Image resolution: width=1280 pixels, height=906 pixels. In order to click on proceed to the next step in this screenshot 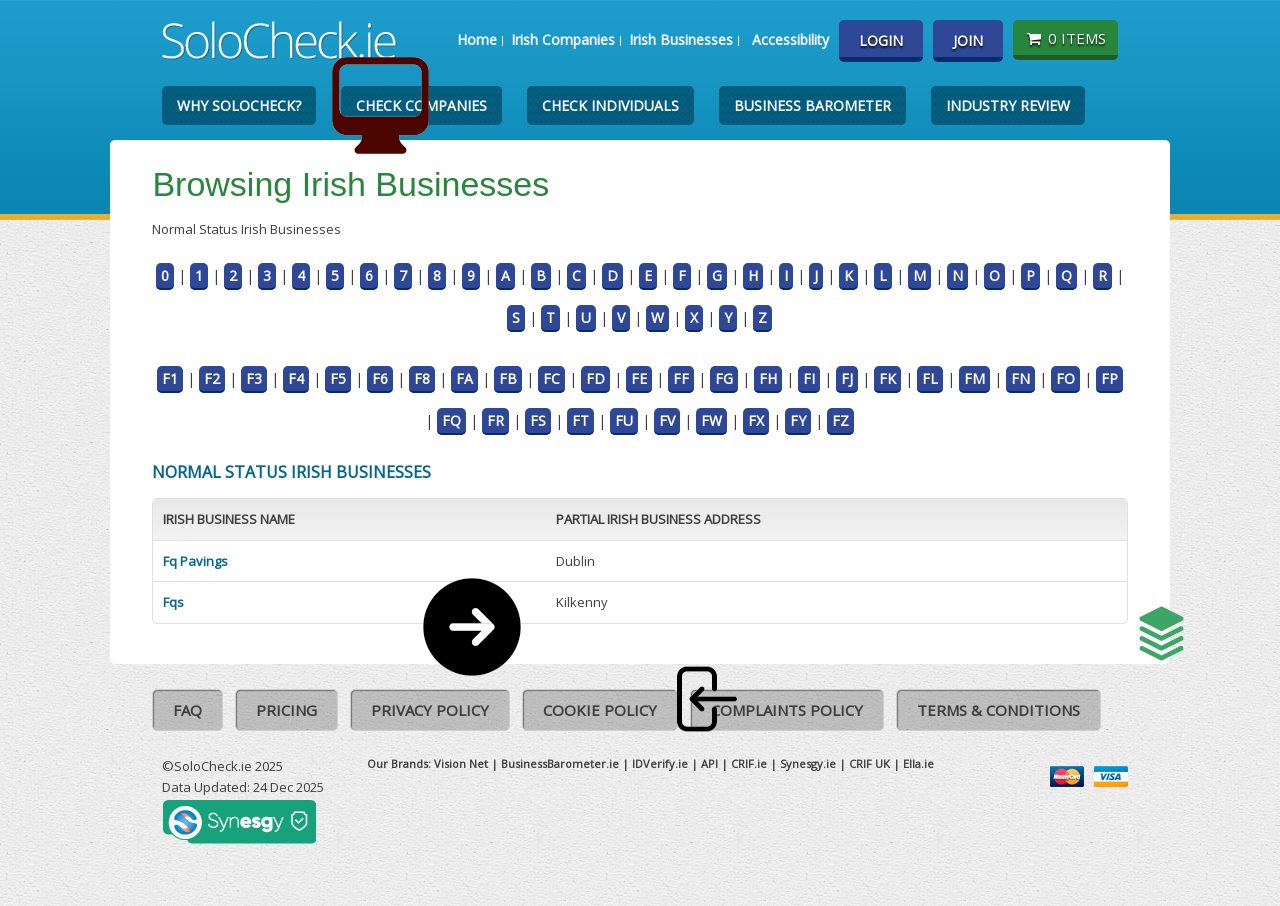, I will do `click(472, 627)`.